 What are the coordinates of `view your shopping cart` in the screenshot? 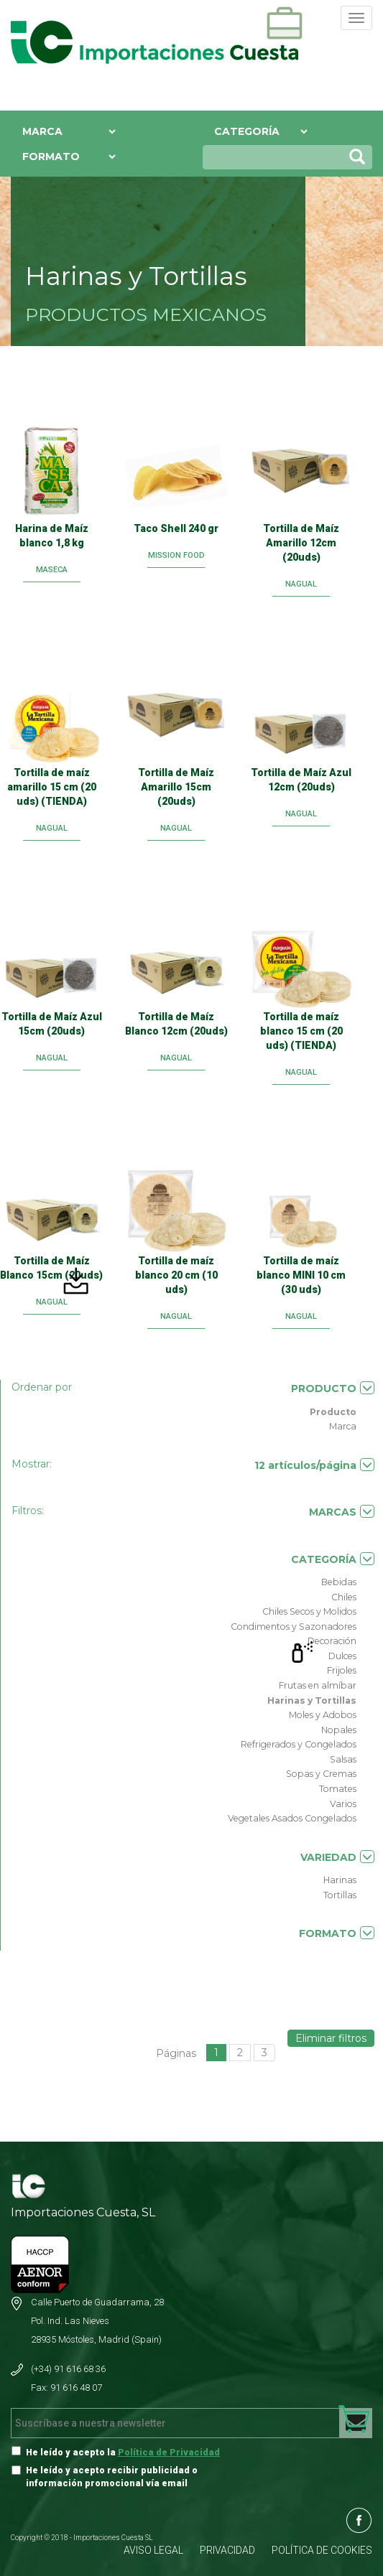 It's located at (355, 2419).